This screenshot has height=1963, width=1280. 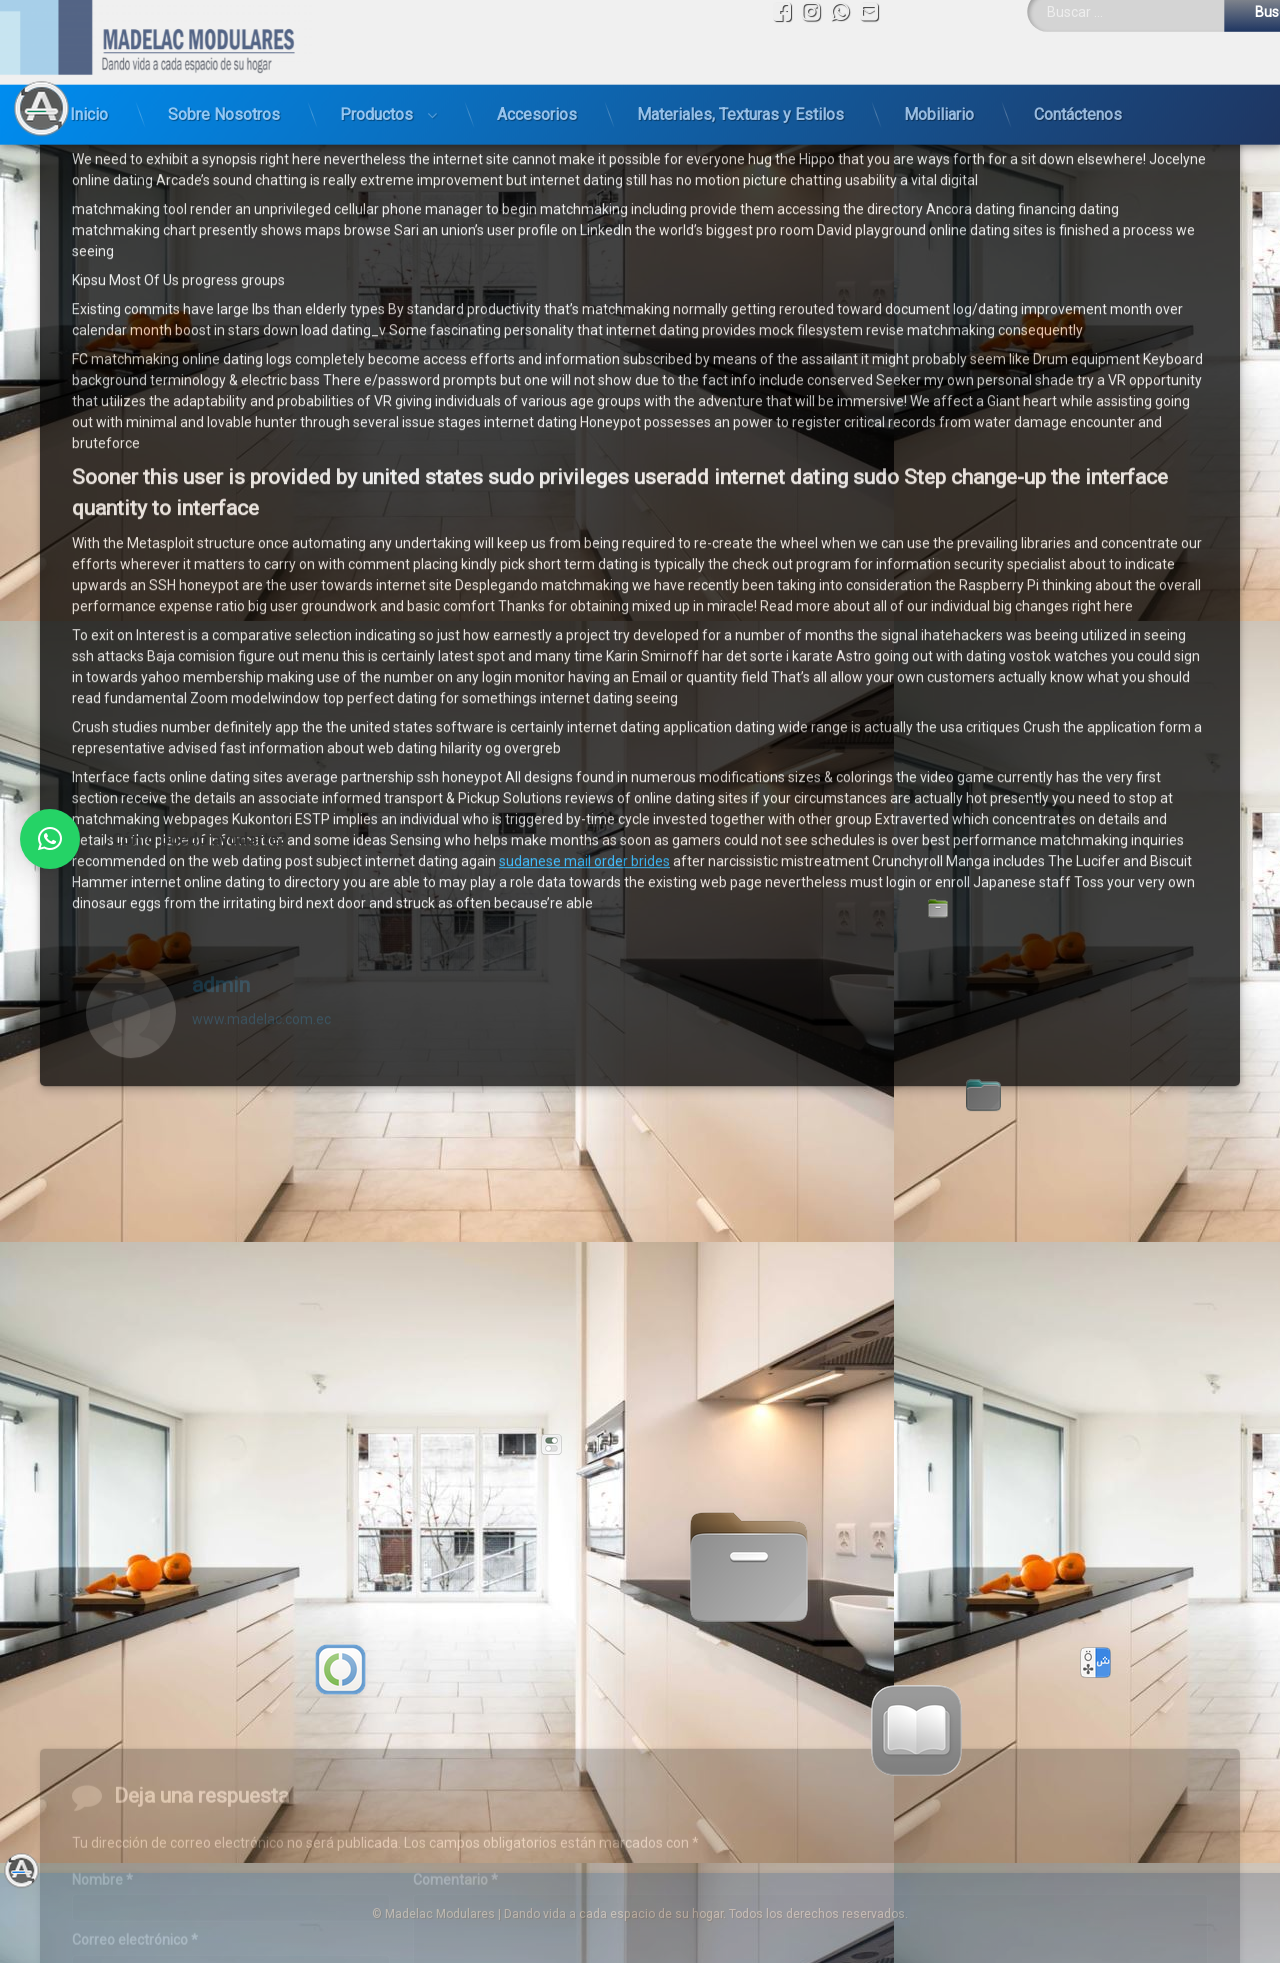 What do you see at coordinates (749, 1567) in the screenshot?
I see `open the file manager application` at bounding box center [749, 1567].